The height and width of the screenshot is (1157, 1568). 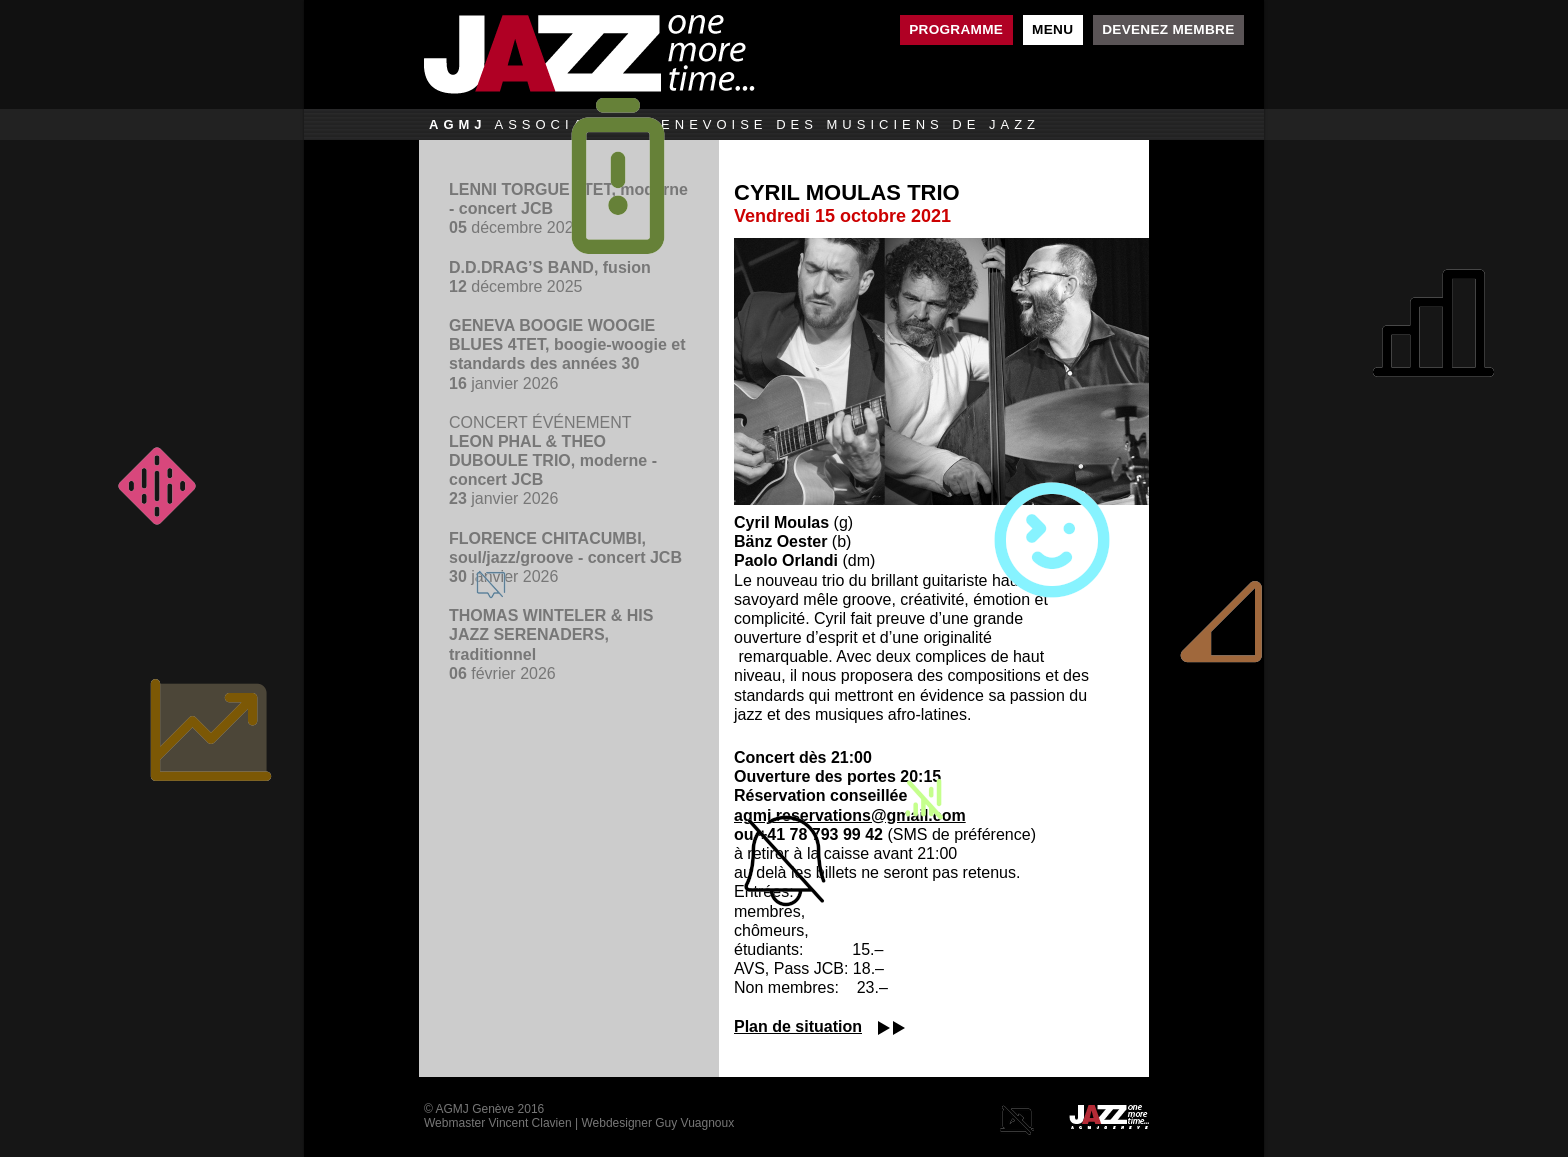 What do you see at coordinates (1052, 540) in the screenshot?
I see `add a playful or winking emoji to your message` at bounding box center [1052, 540].